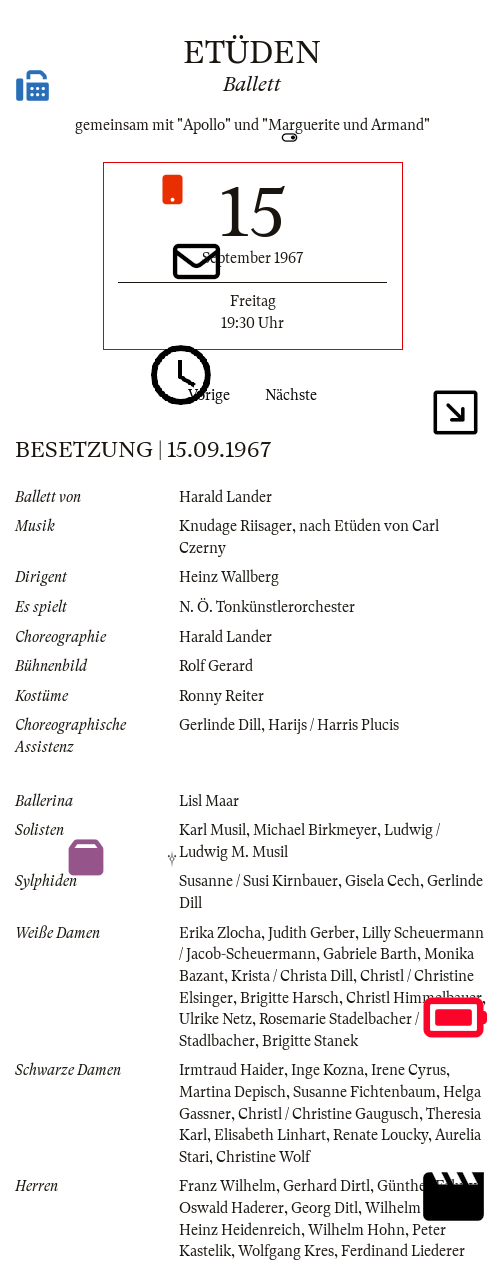 The width and height of the screenshot is (504, 1267). I want to click on indicates current battery level, so click(453, 1017).